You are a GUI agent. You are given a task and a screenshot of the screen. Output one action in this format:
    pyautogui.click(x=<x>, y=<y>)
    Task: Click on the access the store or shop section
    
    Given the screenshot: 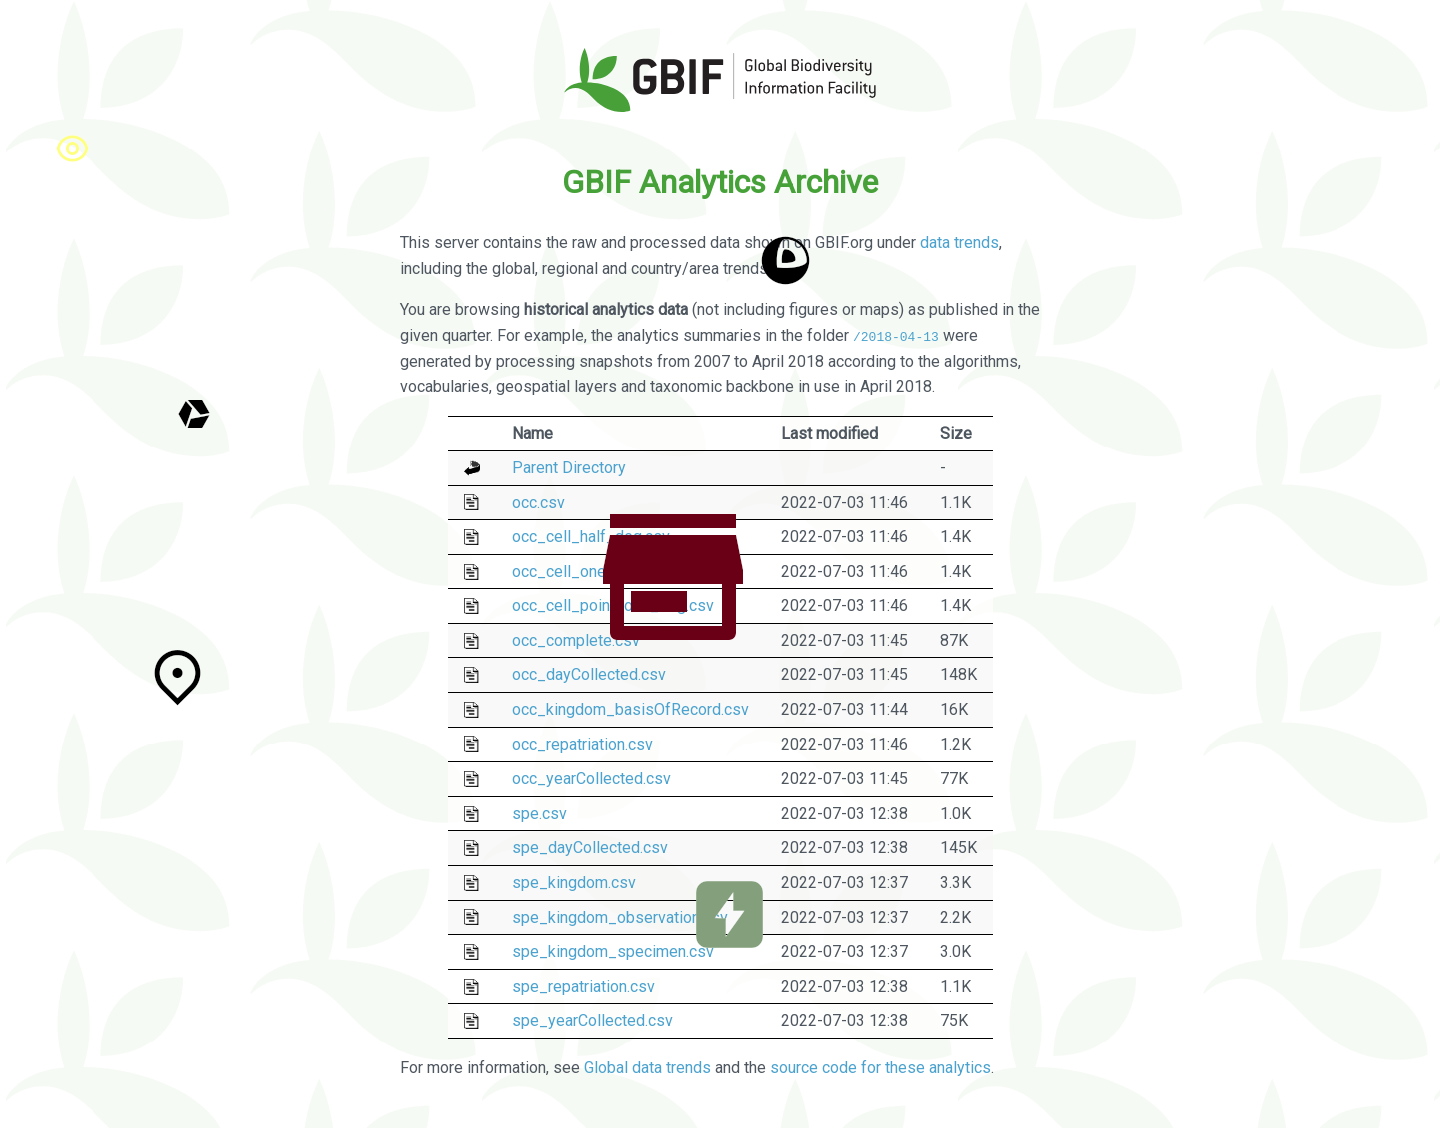 What is the action you would take?
    pyautogui.click(x=673, y=577)
    